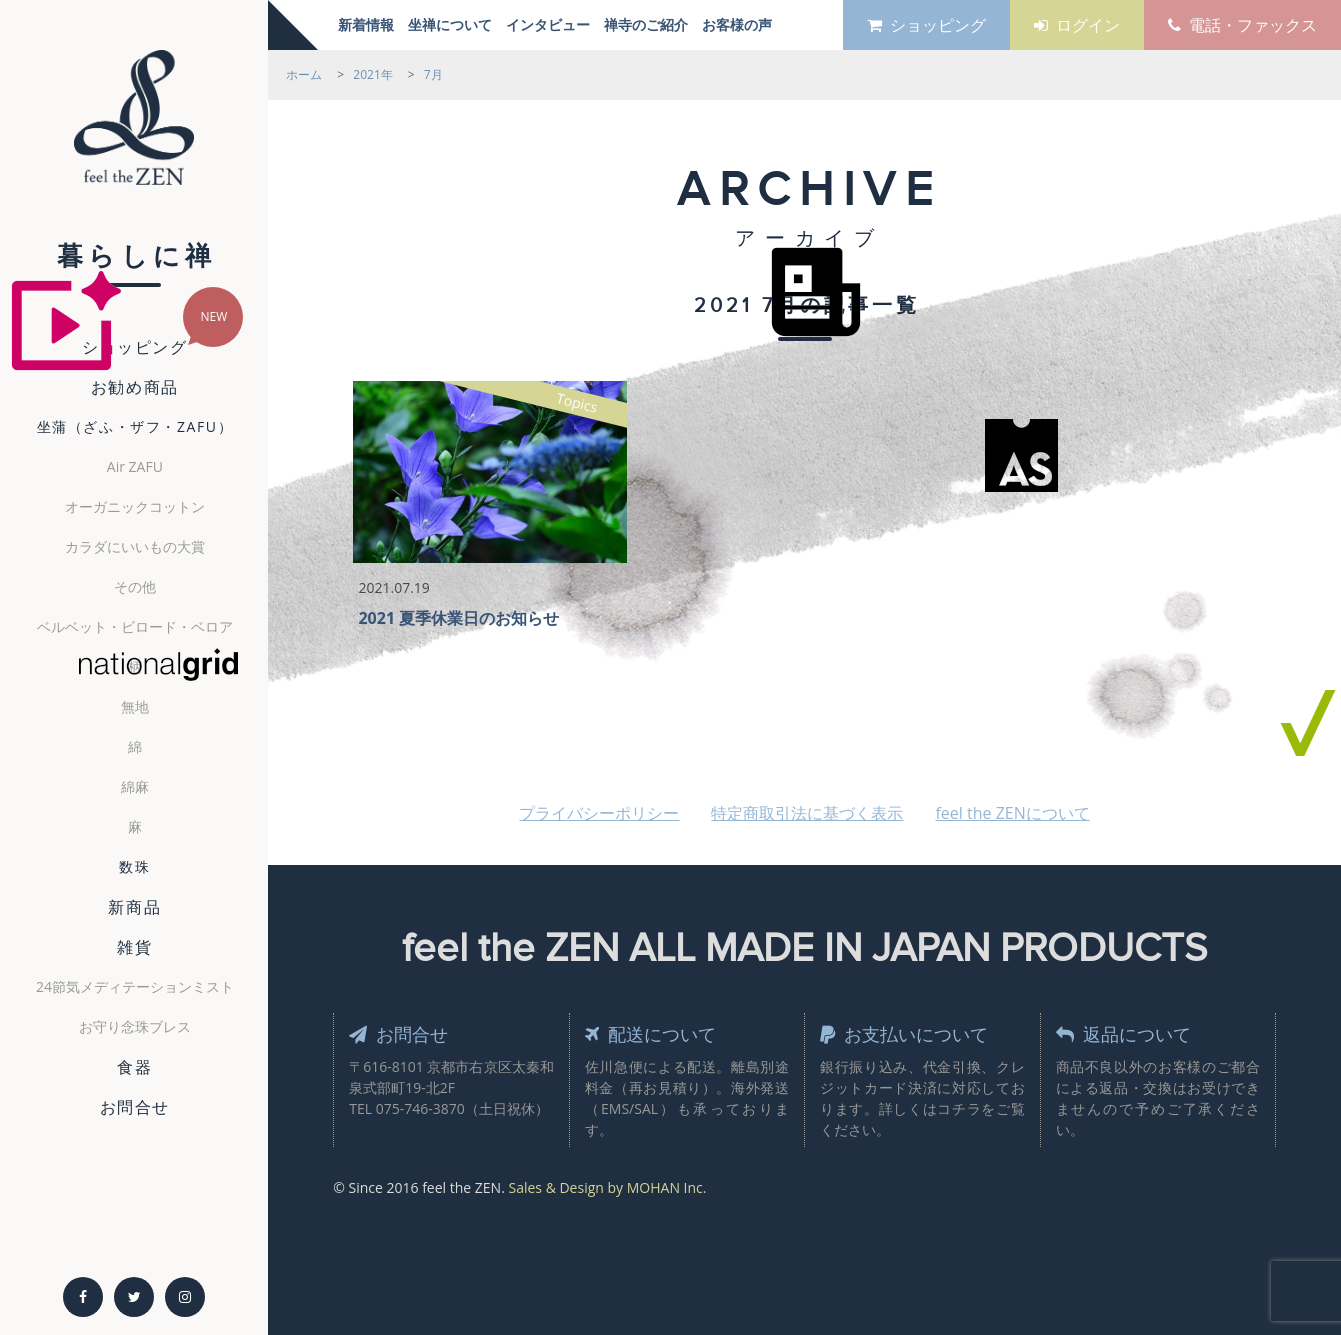 The width and height of the screenshot is (1341, 1335). I want to click on AssemblyScript programming language logo, so click(1021, 455).